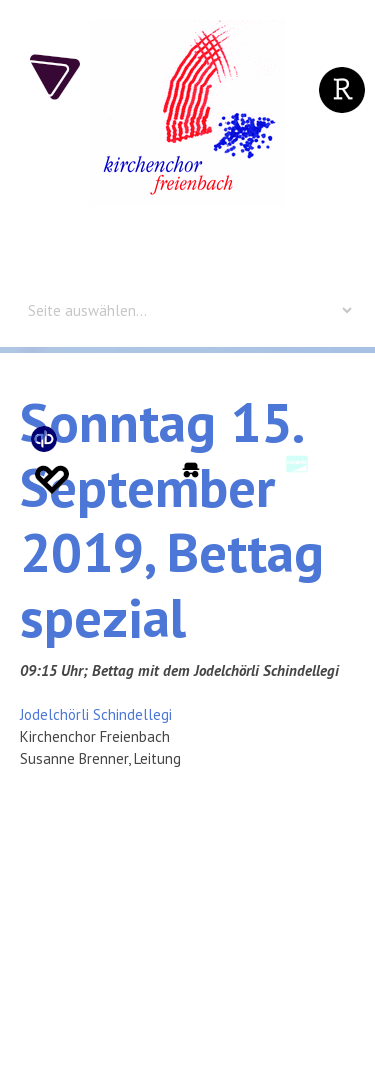 The height and width of the screenshot is (1086, 375). I want to click on open QuickBooks accounting software, so click(44, 439).